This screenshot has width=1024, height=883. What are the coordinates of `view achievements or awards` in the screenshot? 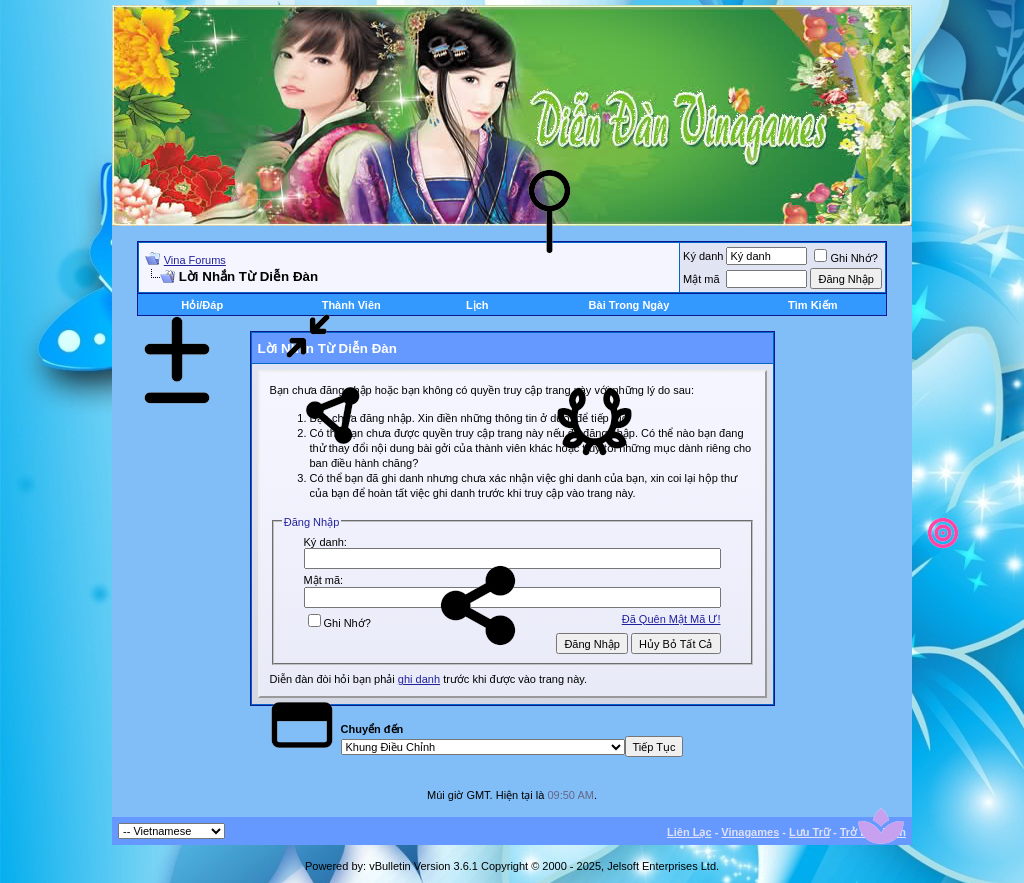 It's located at (594, 421).